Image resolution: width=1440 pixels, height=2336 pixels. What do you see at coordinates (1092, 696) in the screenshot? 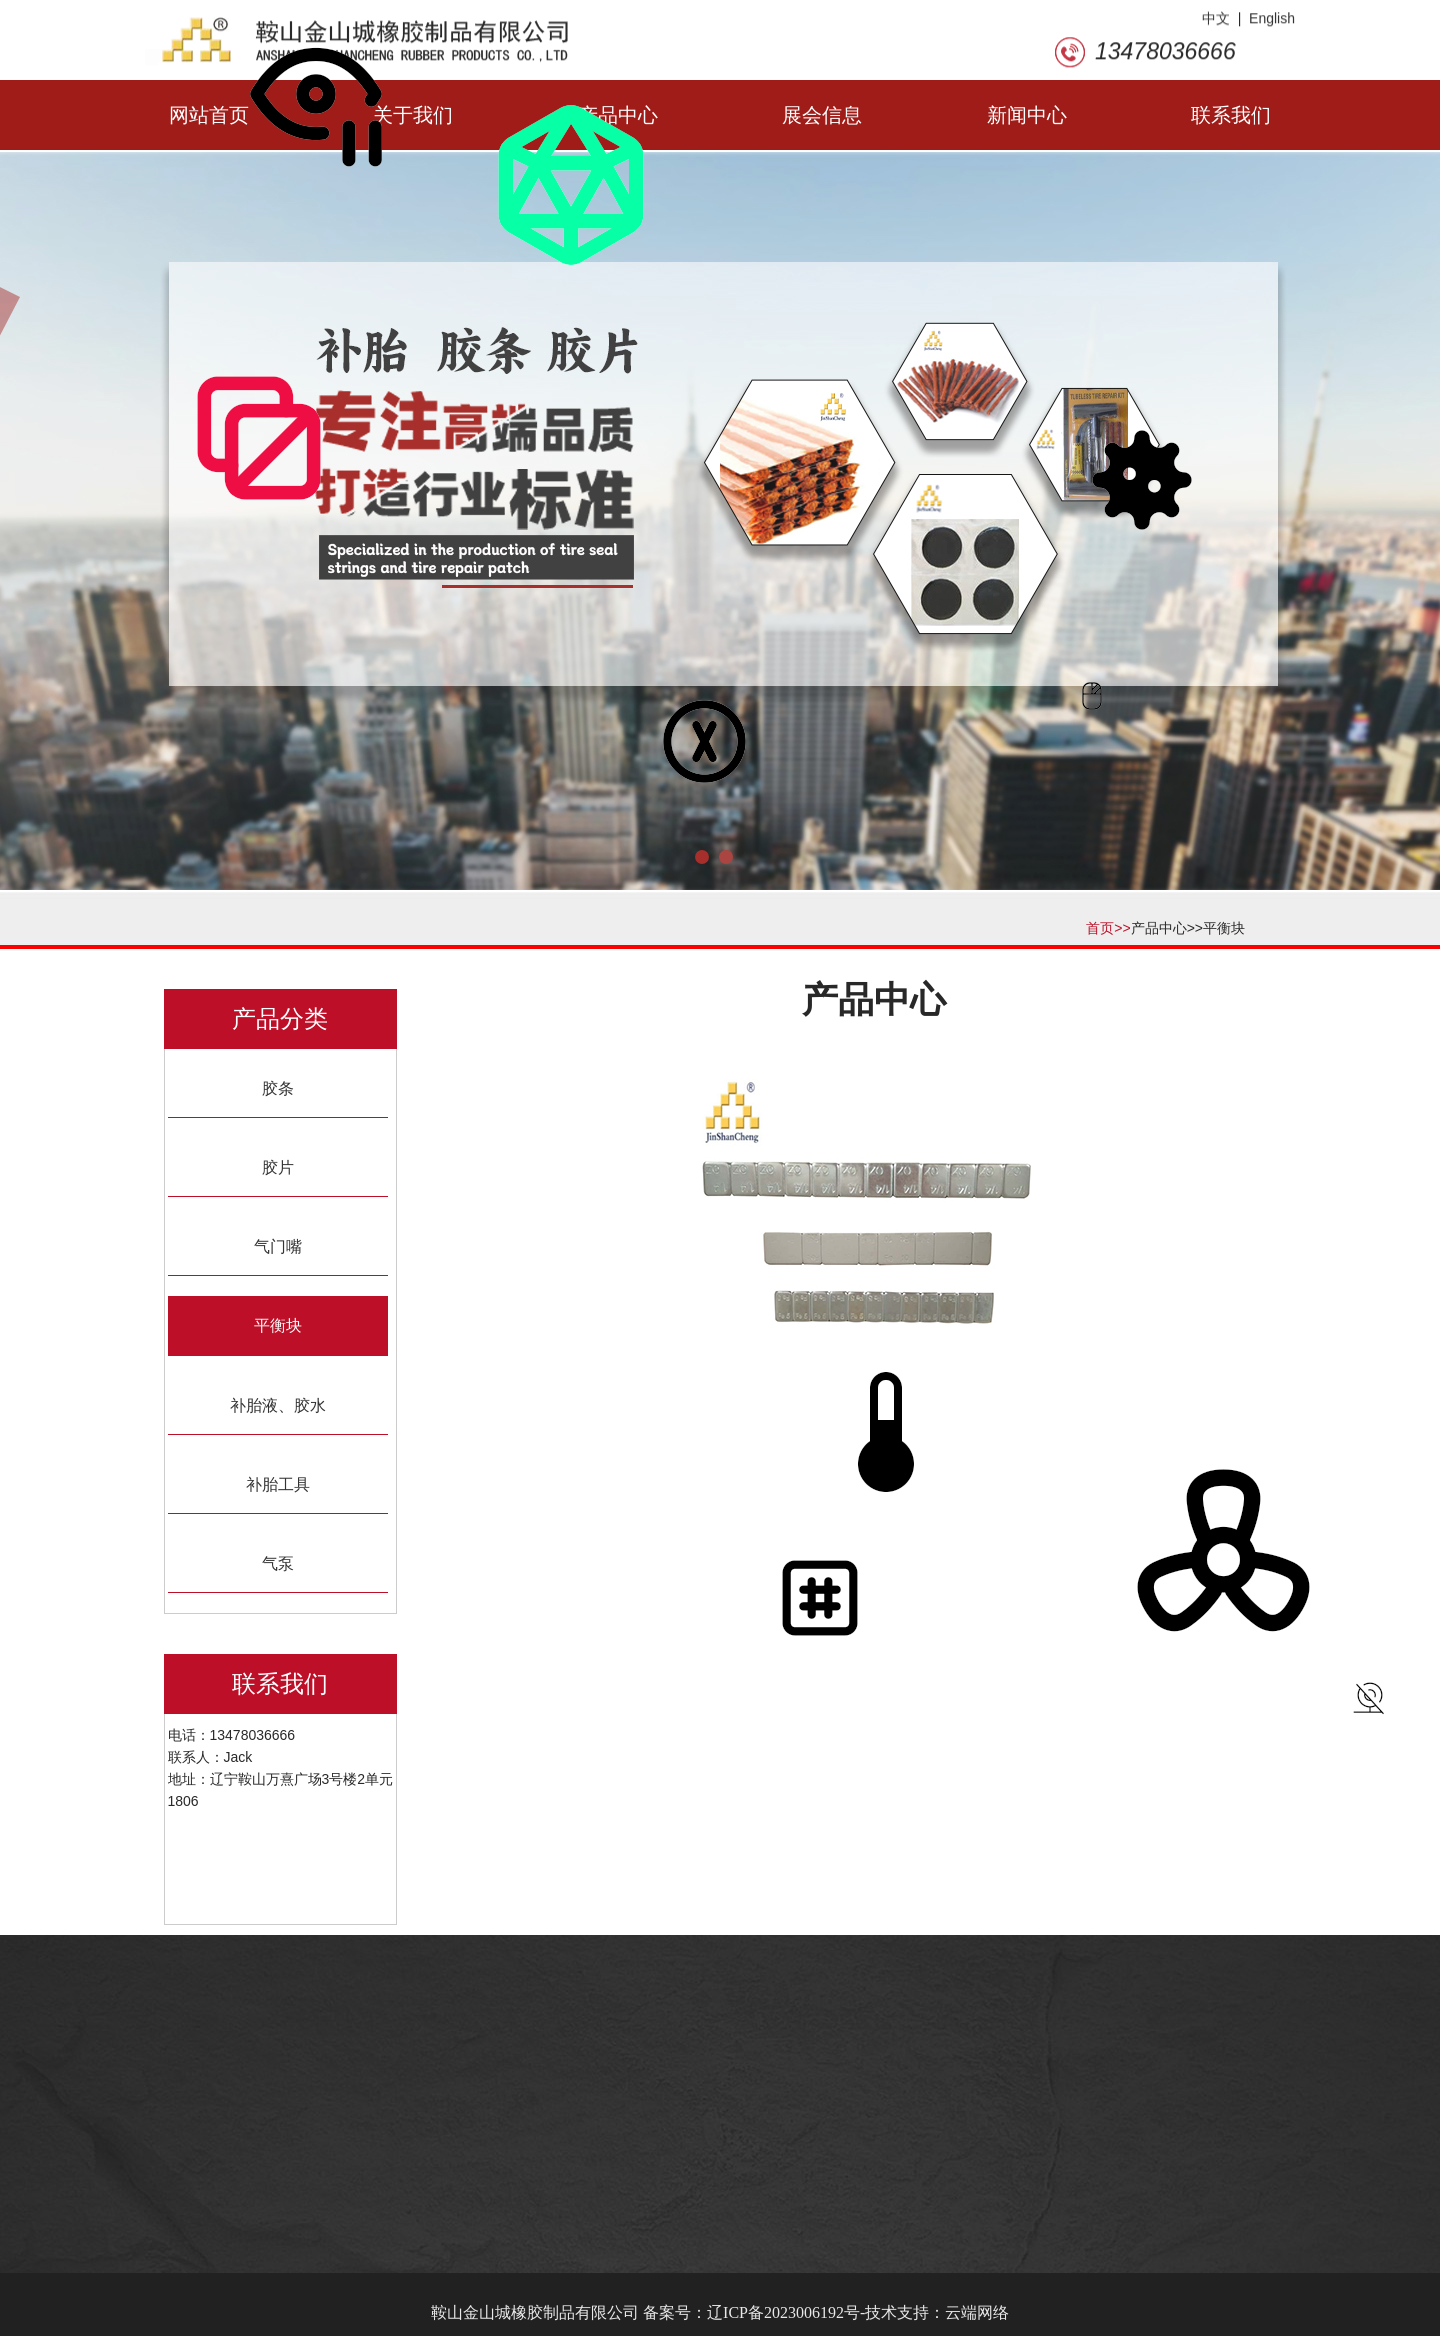
I see `right-click to open context menu` at bounding box center [1092, 696].